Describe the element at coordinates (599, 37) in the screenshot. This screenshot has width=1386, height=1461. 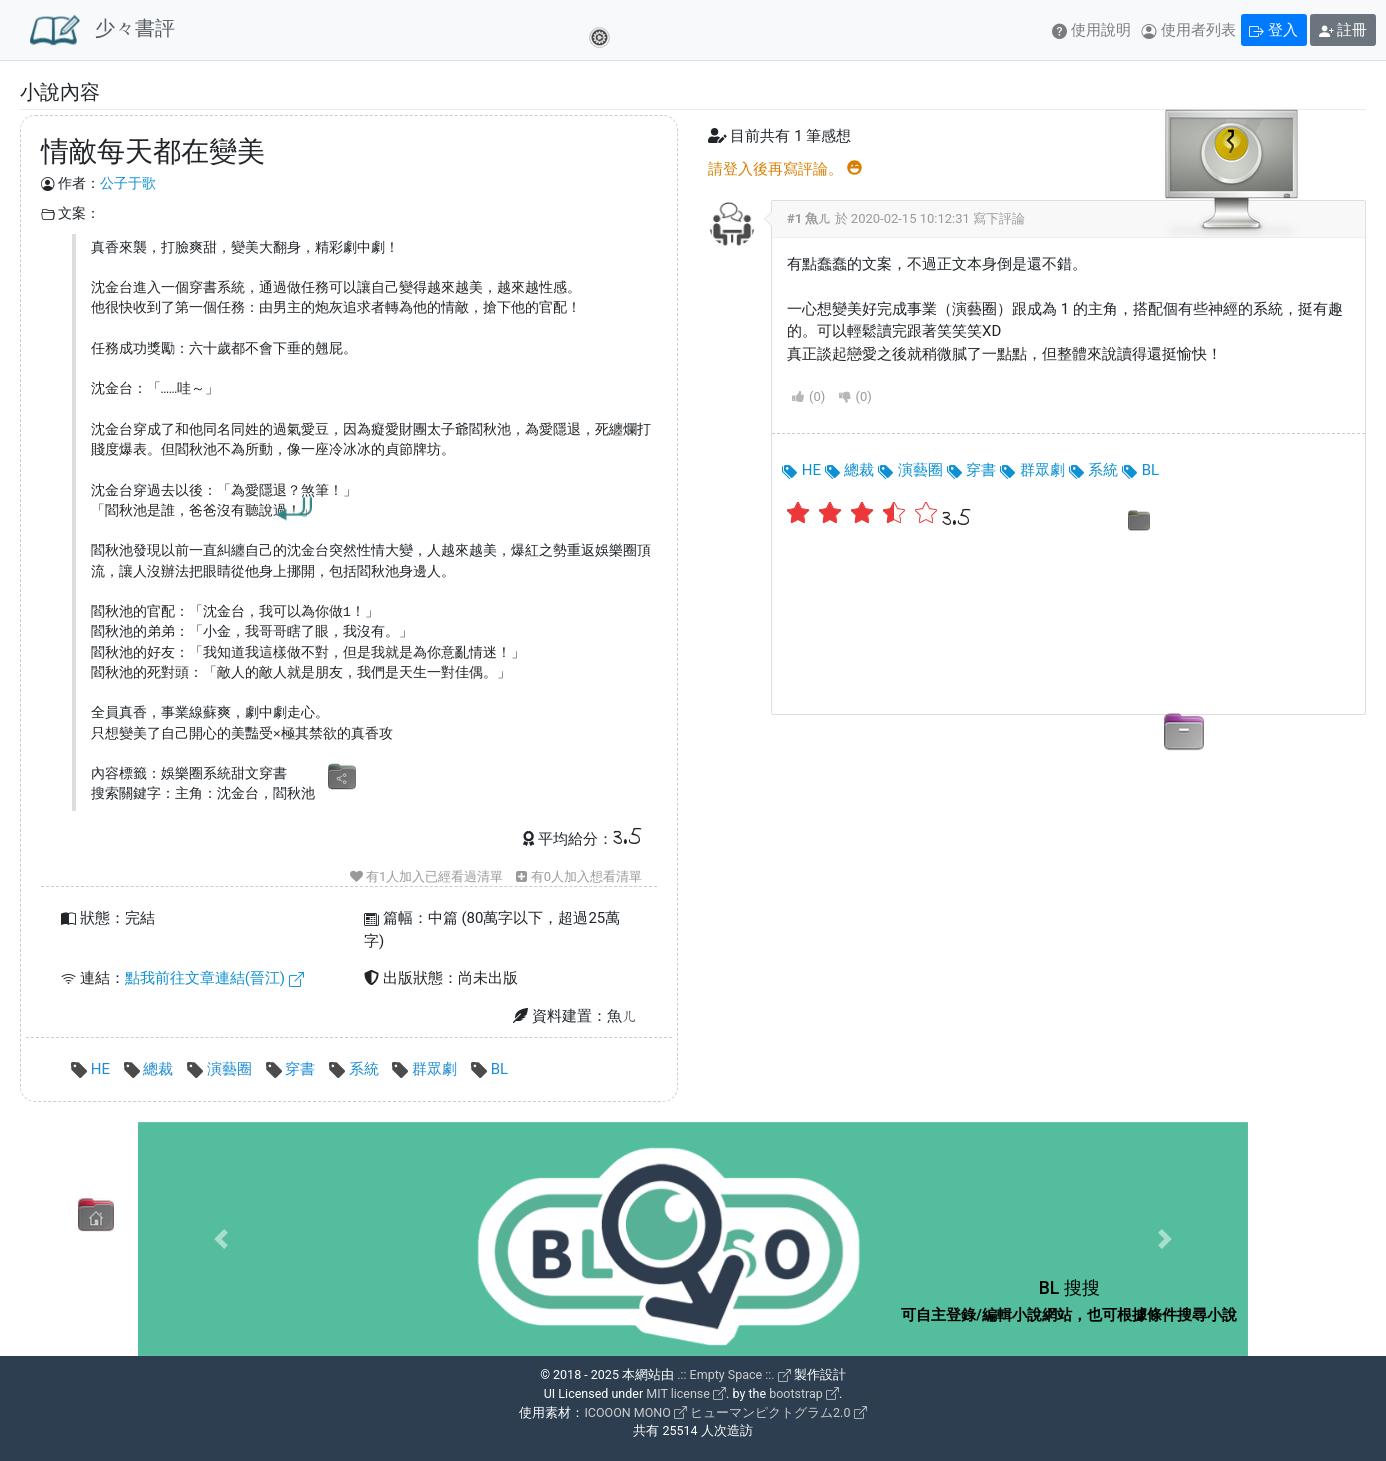
I see `access system or application settings` at that location.